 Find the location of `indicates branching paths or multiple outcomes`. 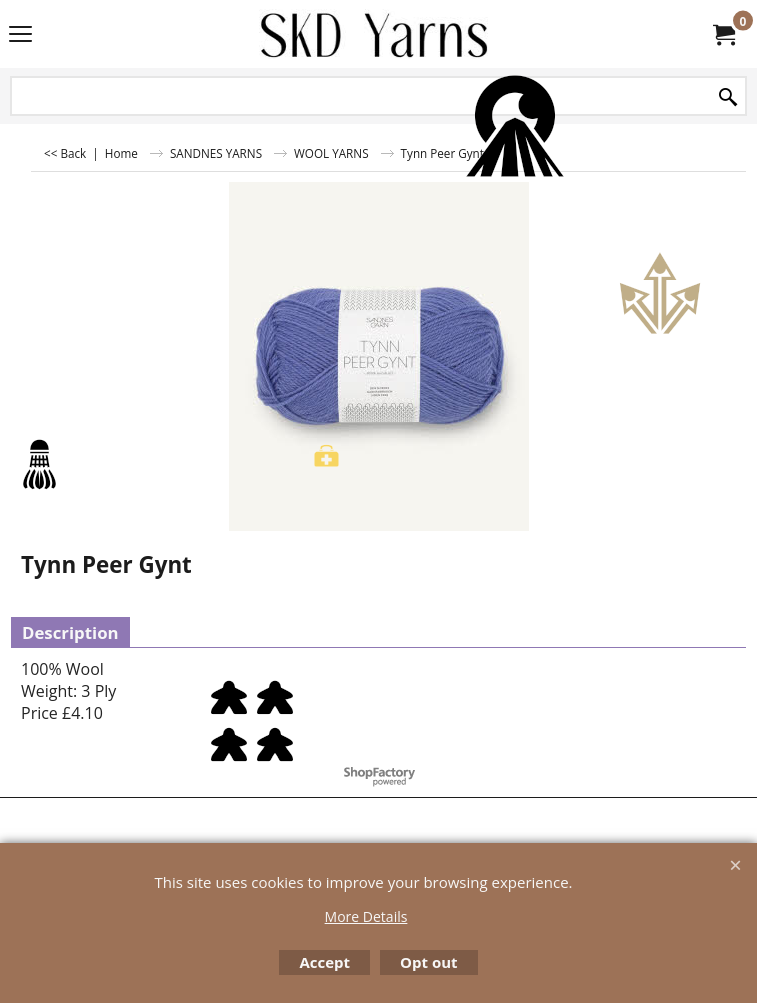

indicates branching paths or multiple outcomes is located at coordinates (659, 293).